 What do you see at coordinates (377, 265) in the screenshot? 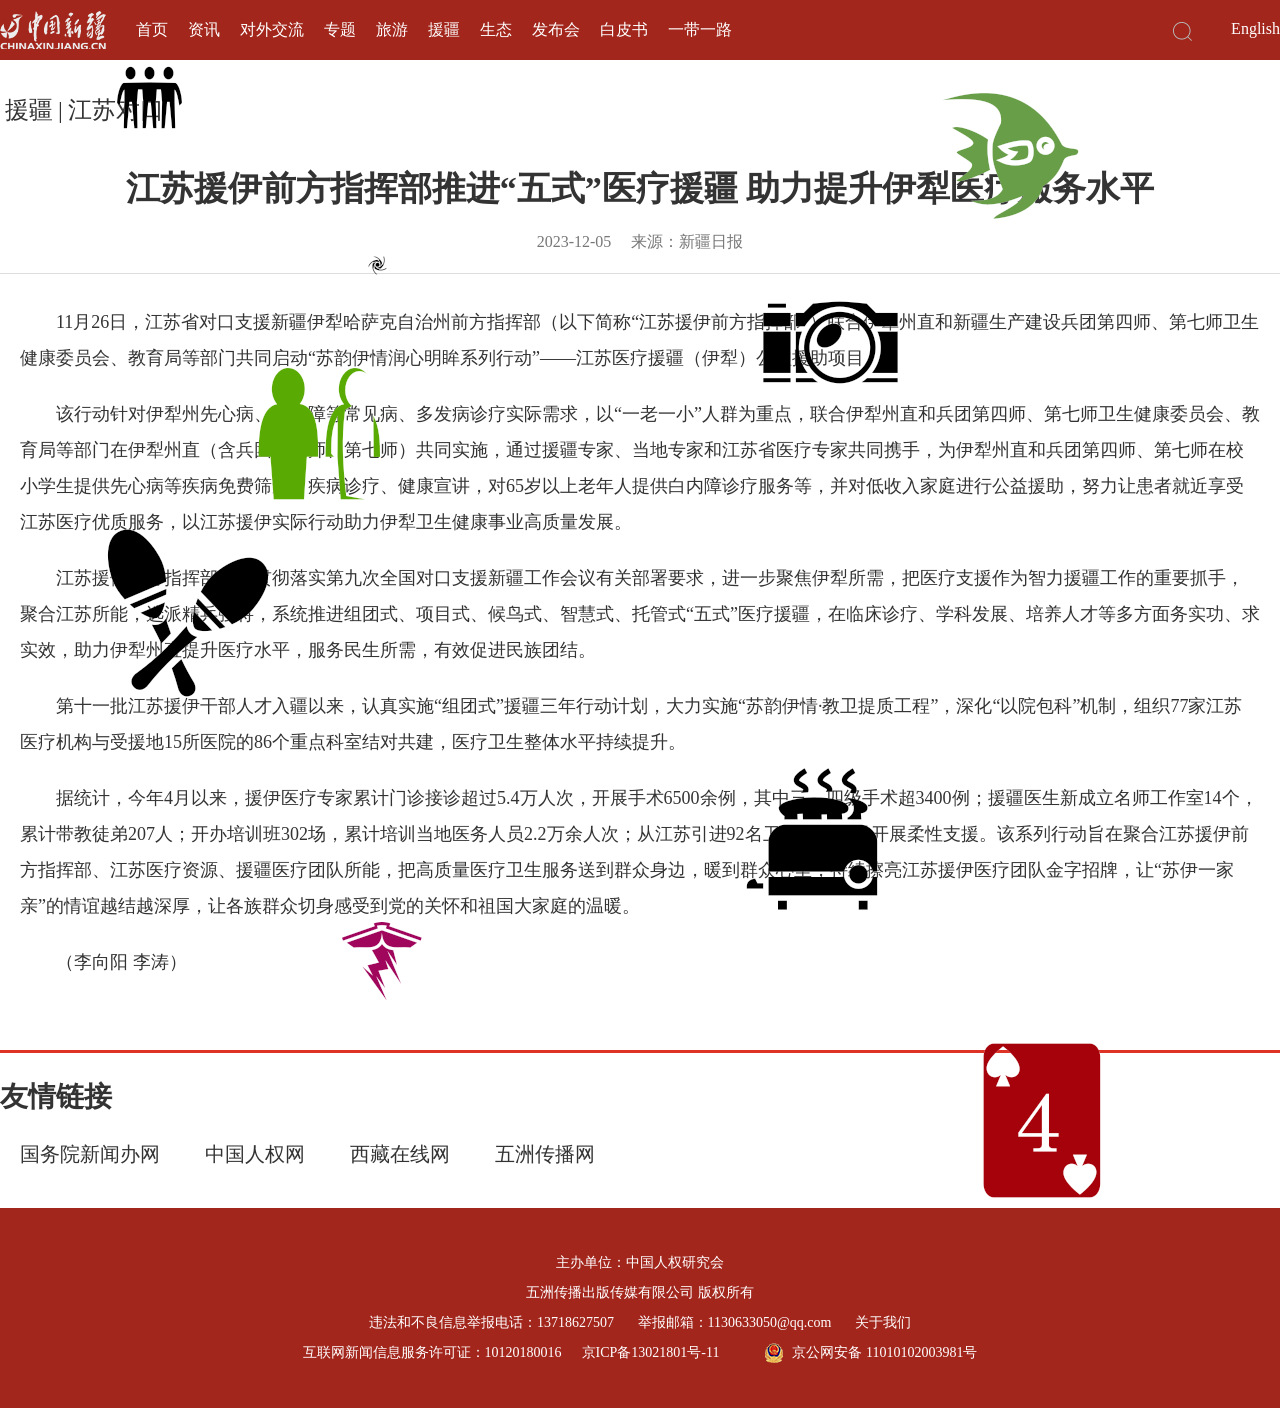
I see `spy or stealth game mode` at bounding box center [377, 265].